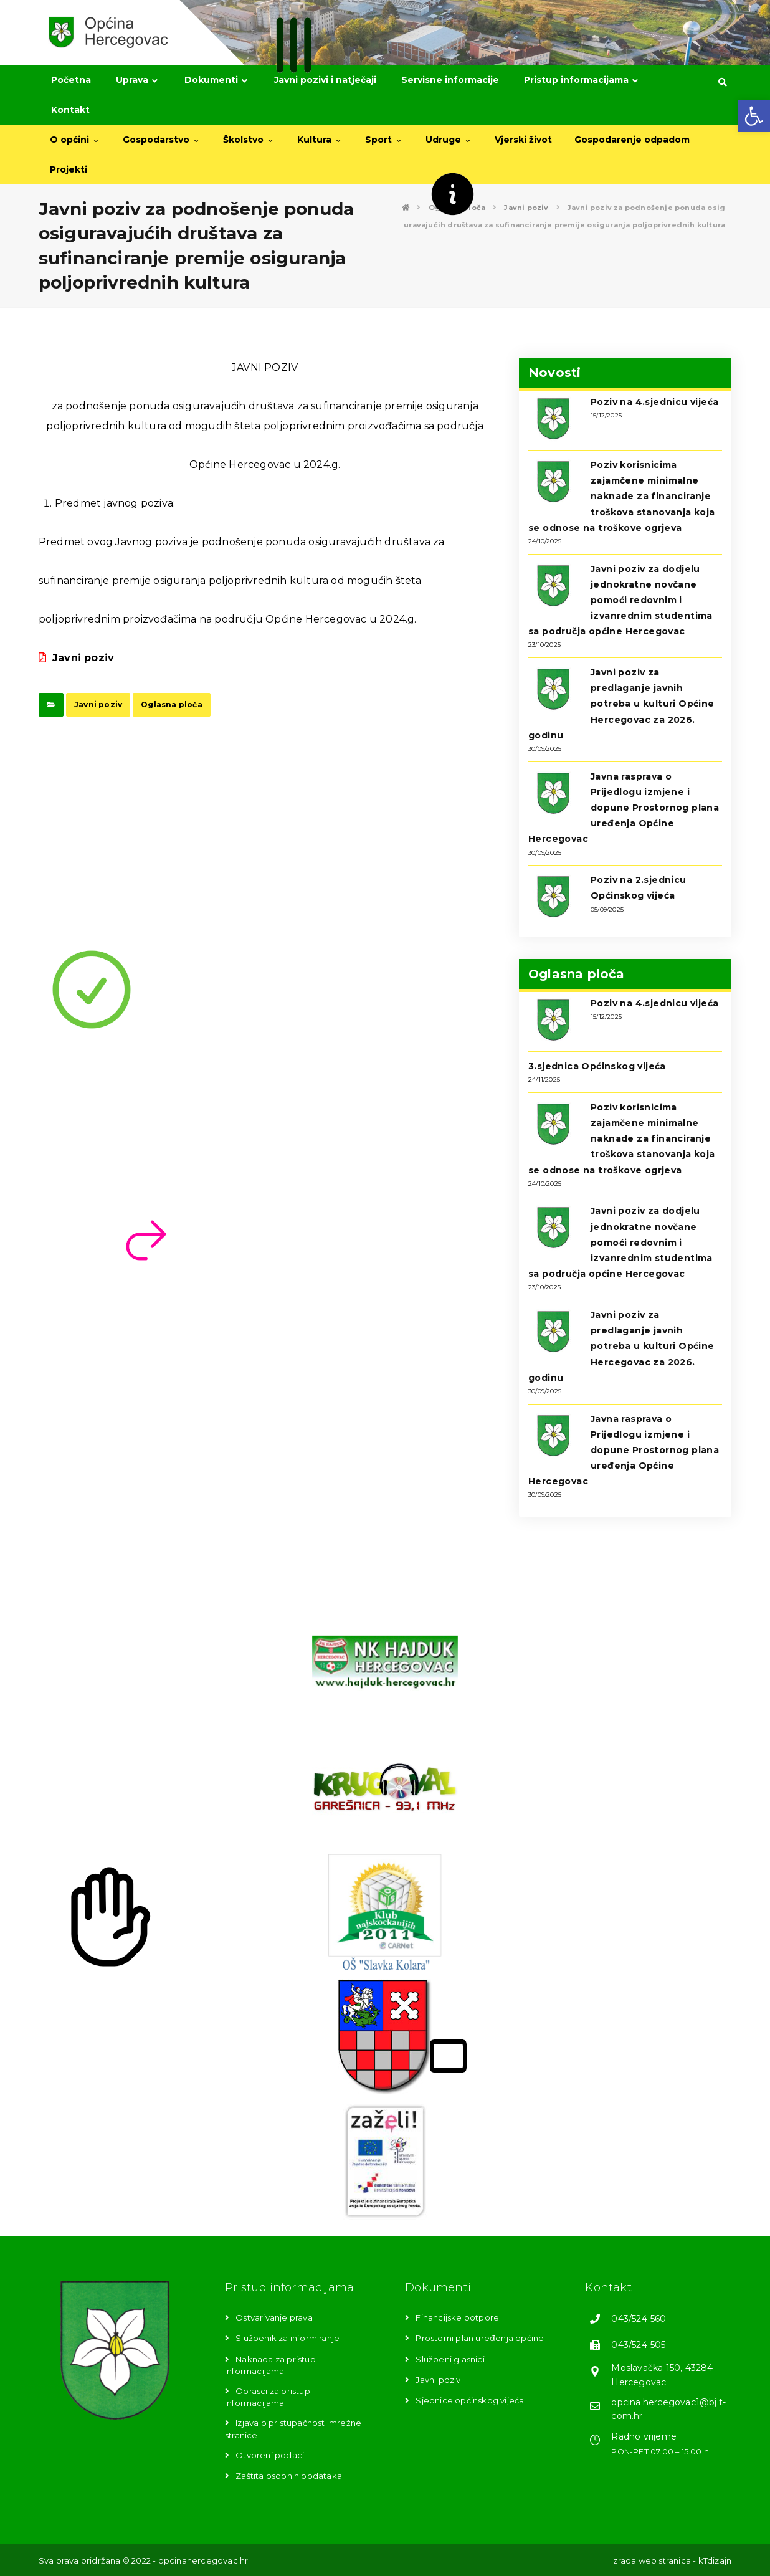 The width and height of the screenshot is (770, 2576). I want to click on stop or pause an action, so click(111, 1917).